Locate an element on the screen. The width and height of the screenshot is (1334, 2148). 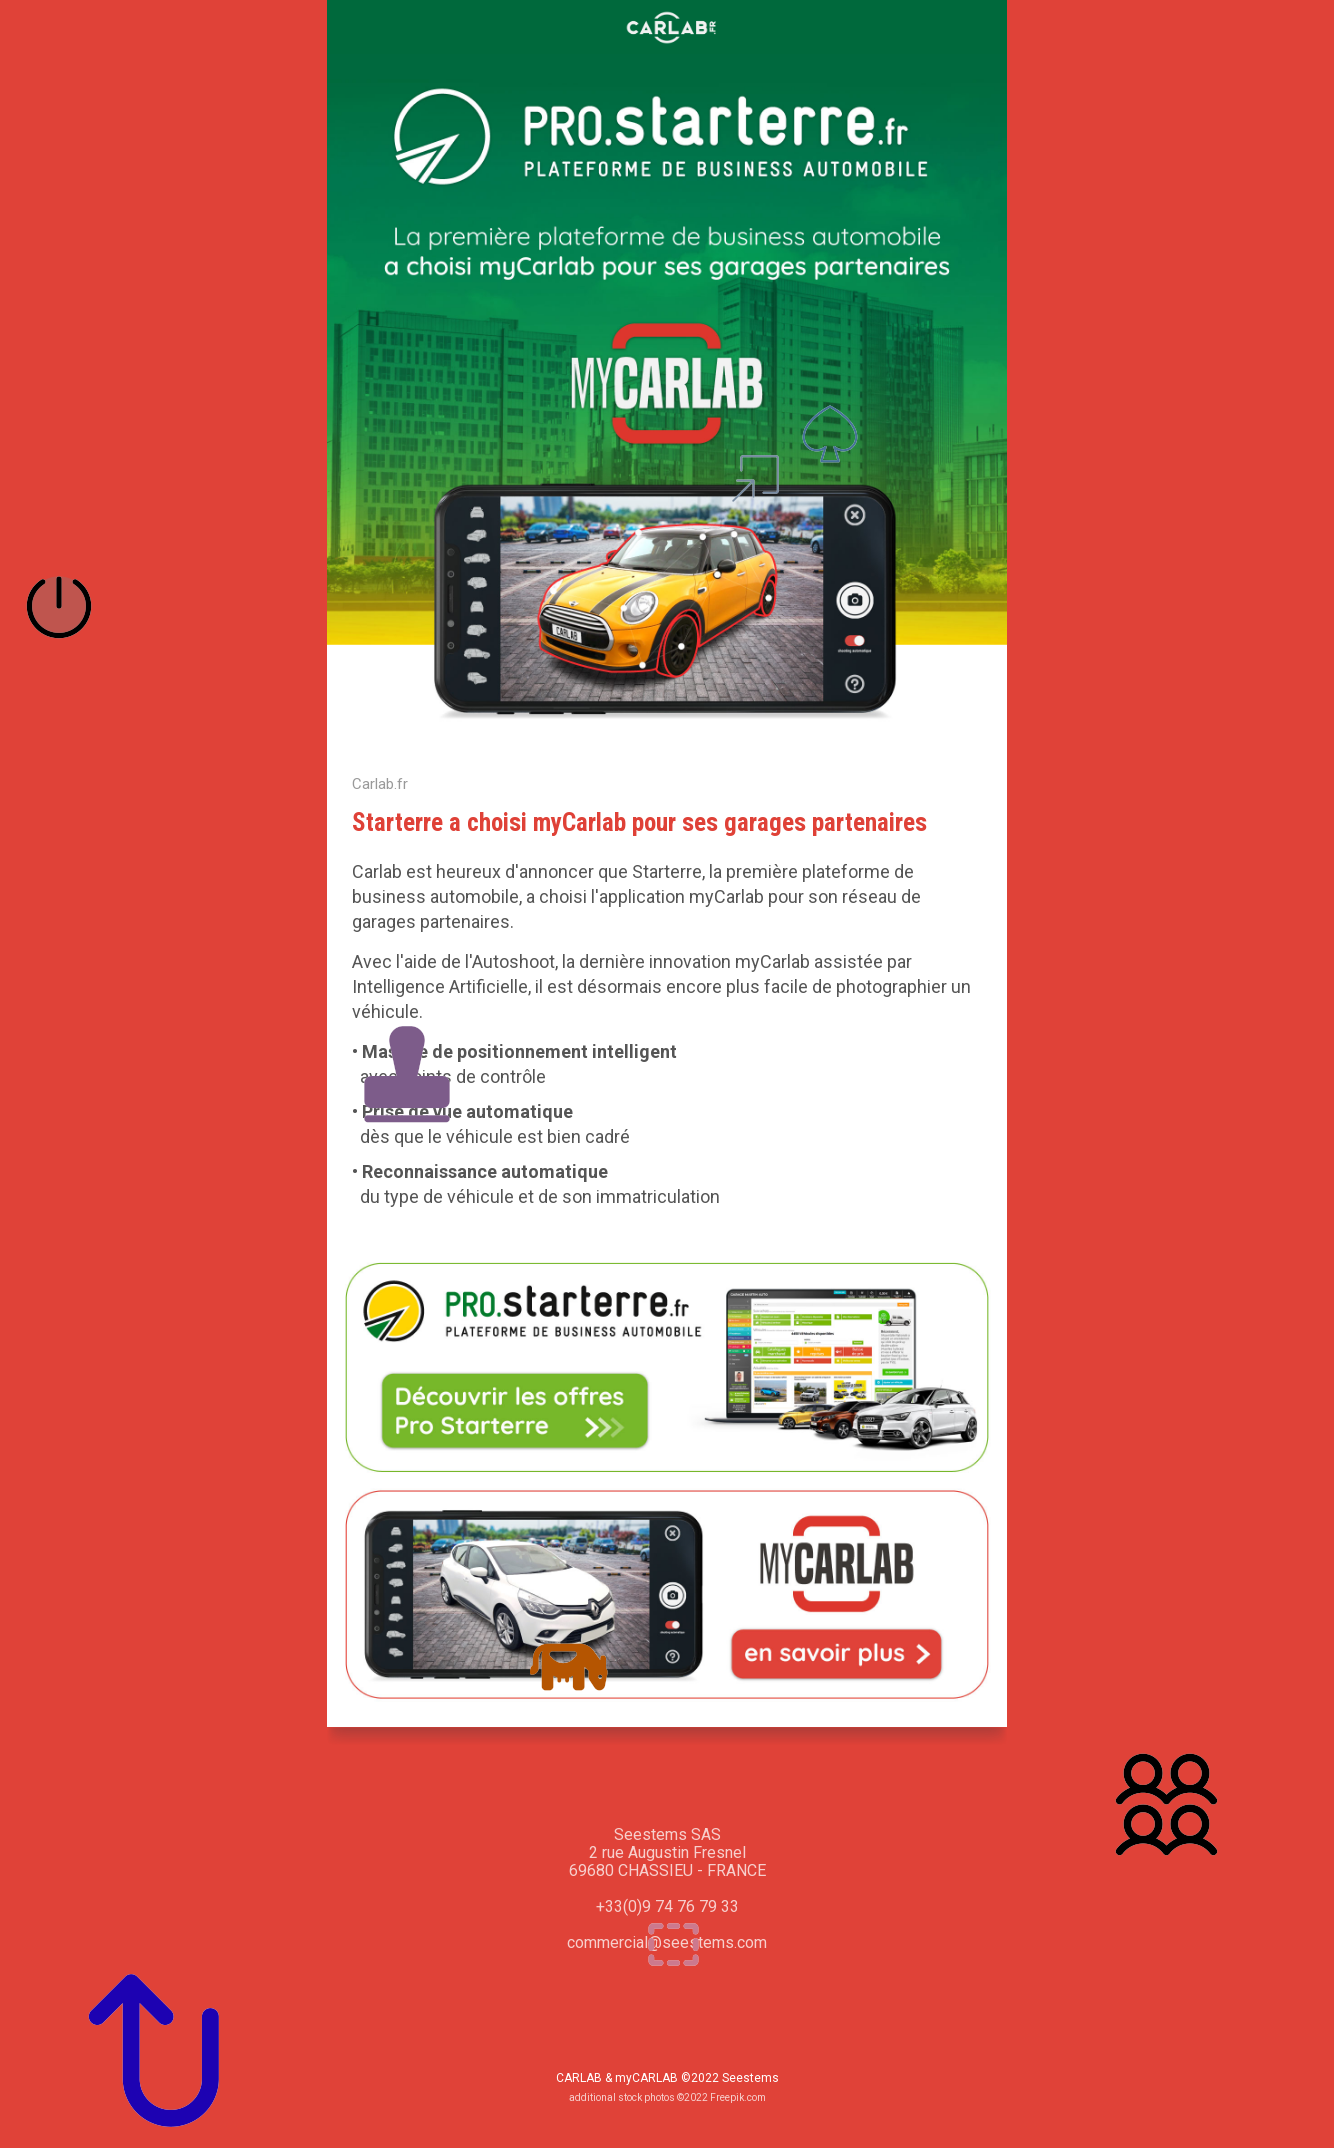
indicates dairy or farm-related content is located at coordinates (569, 1667).